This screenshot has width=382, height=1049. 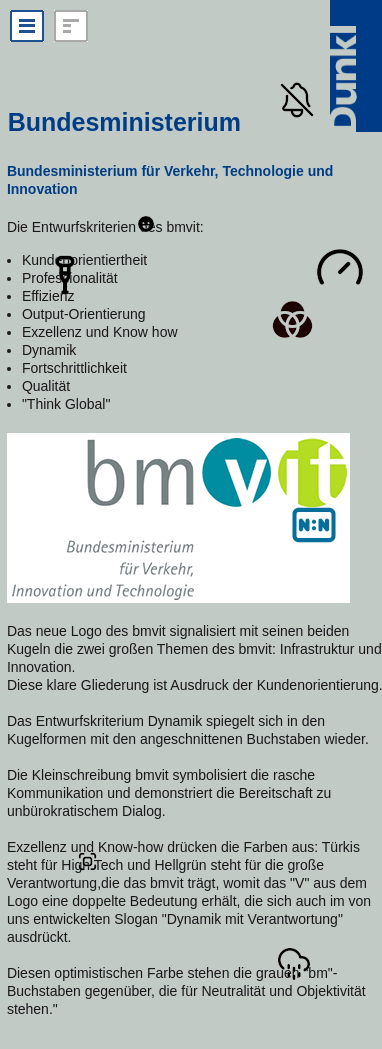 I want to click on indicates light rain or drizzle in weather forecast, so click(x=294, y=964).